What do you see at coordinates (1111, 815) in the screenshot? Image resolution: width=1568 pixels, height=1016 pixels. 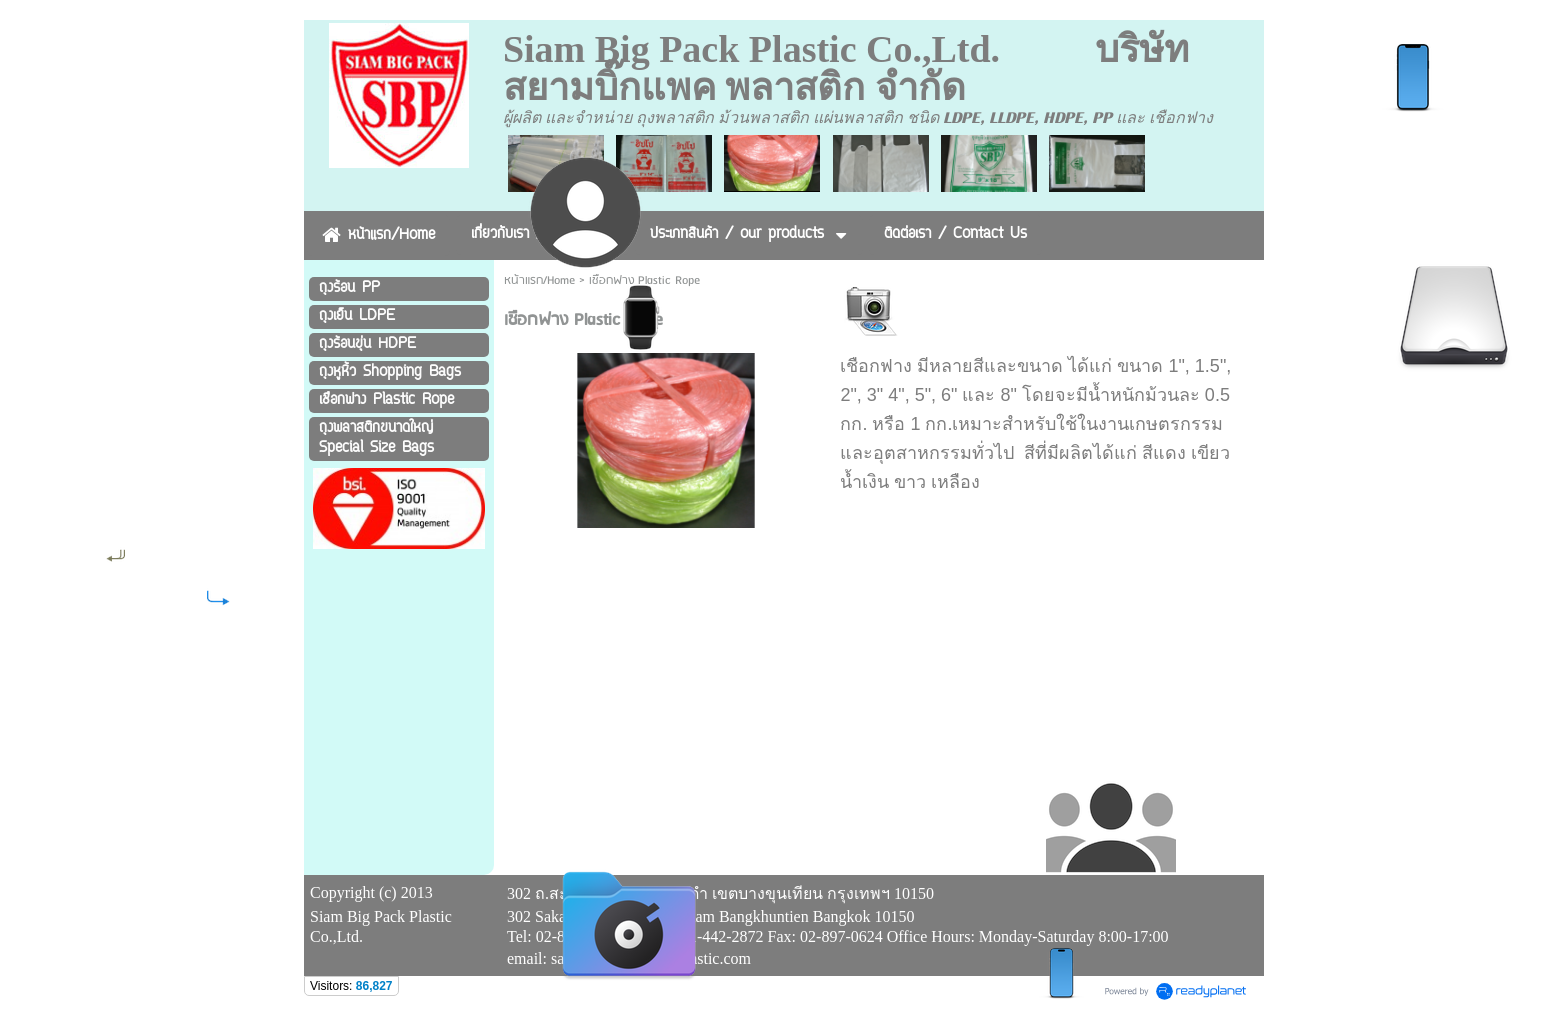 I see `indicates shared access with all users` at bounding box center [1111, 815].